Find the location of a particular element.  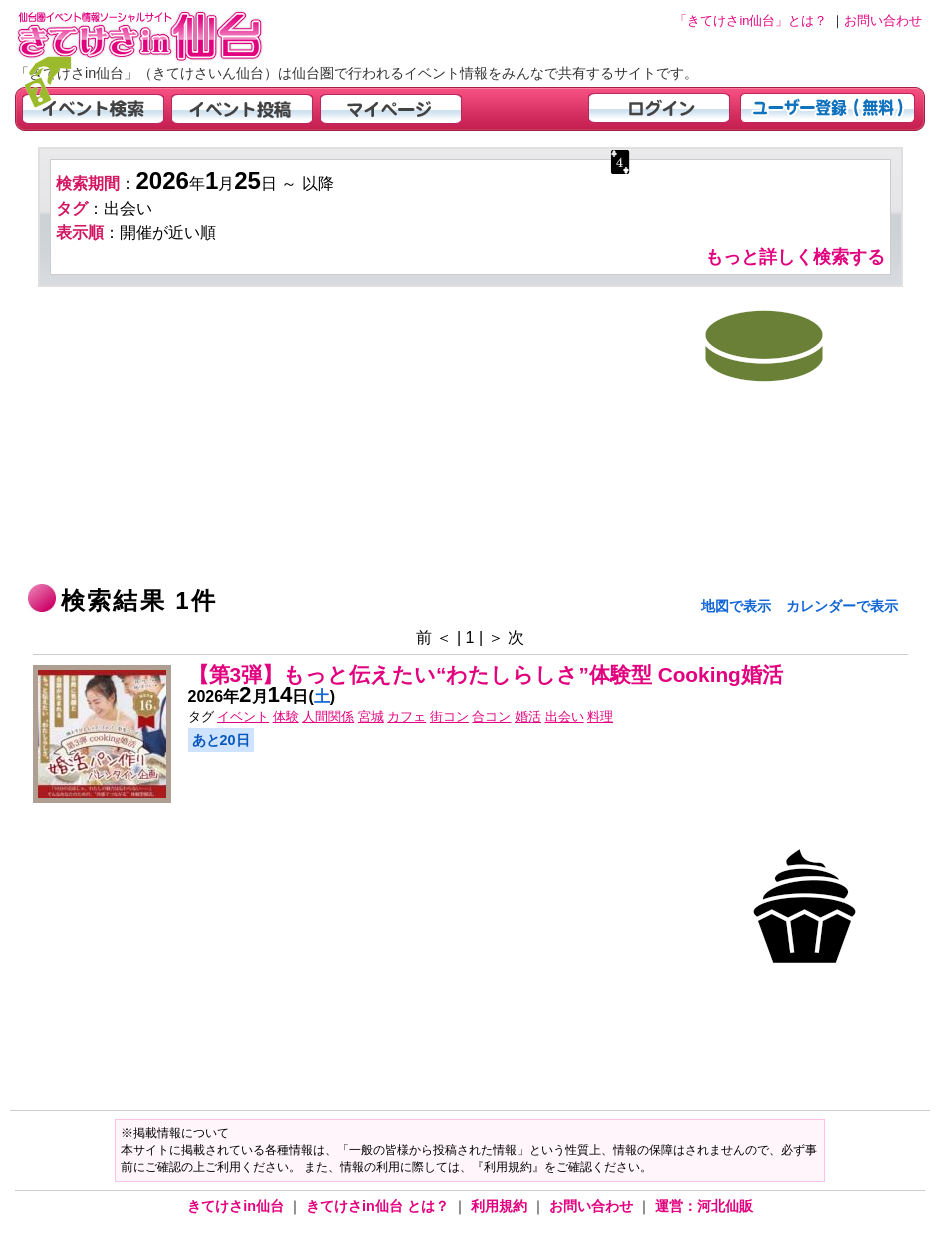

play the four of clubs card is located at coordinates (620, 162).